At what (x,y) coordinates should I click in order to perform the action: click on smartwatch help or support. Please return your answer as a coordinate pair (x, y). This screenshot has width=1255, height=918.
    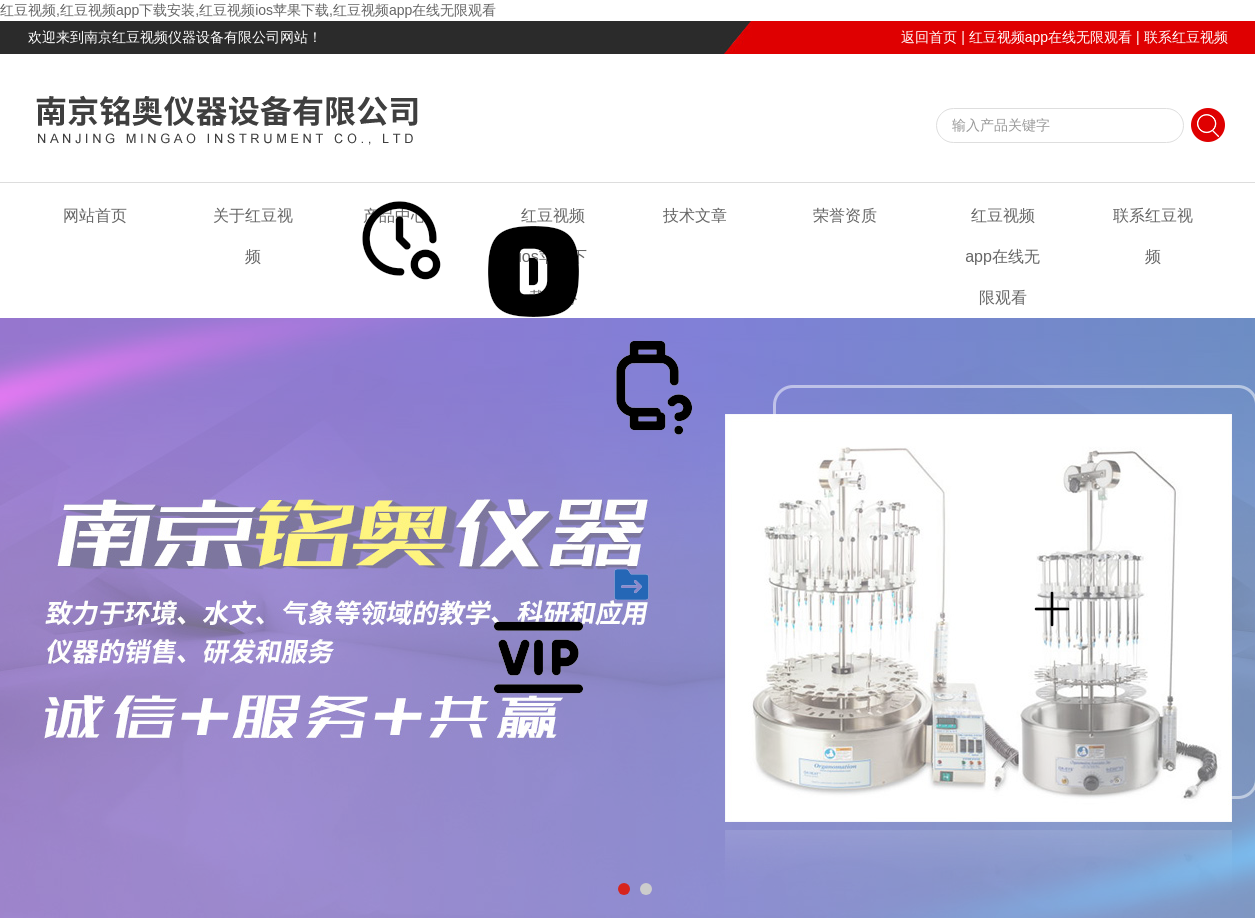
    Looking at the image, I should click on (647, 385).